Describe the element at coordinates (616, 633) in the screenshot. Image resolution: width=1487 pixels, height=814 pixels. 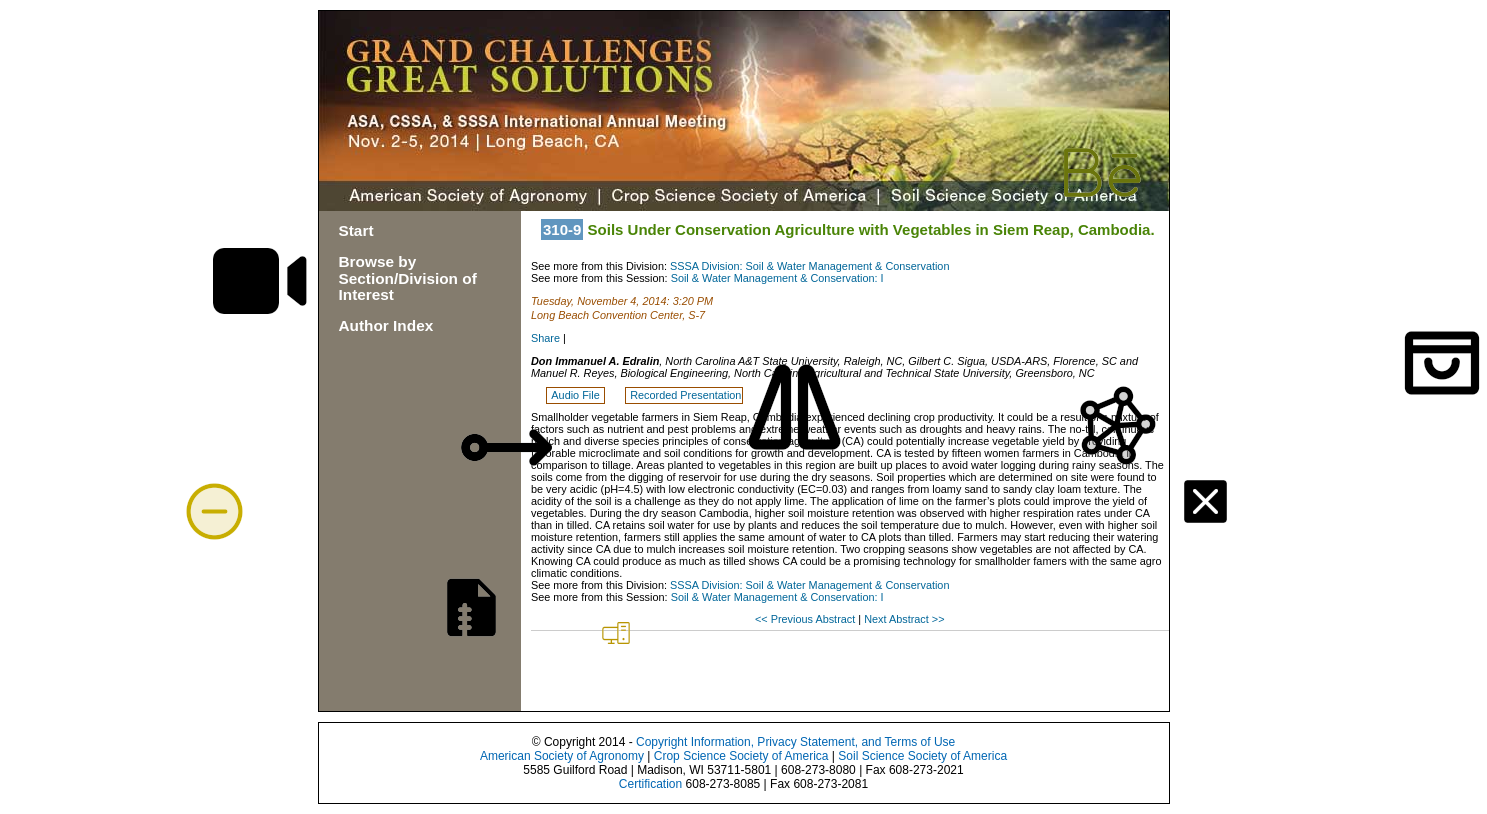
I see `access desktop or PC settings` at that location.